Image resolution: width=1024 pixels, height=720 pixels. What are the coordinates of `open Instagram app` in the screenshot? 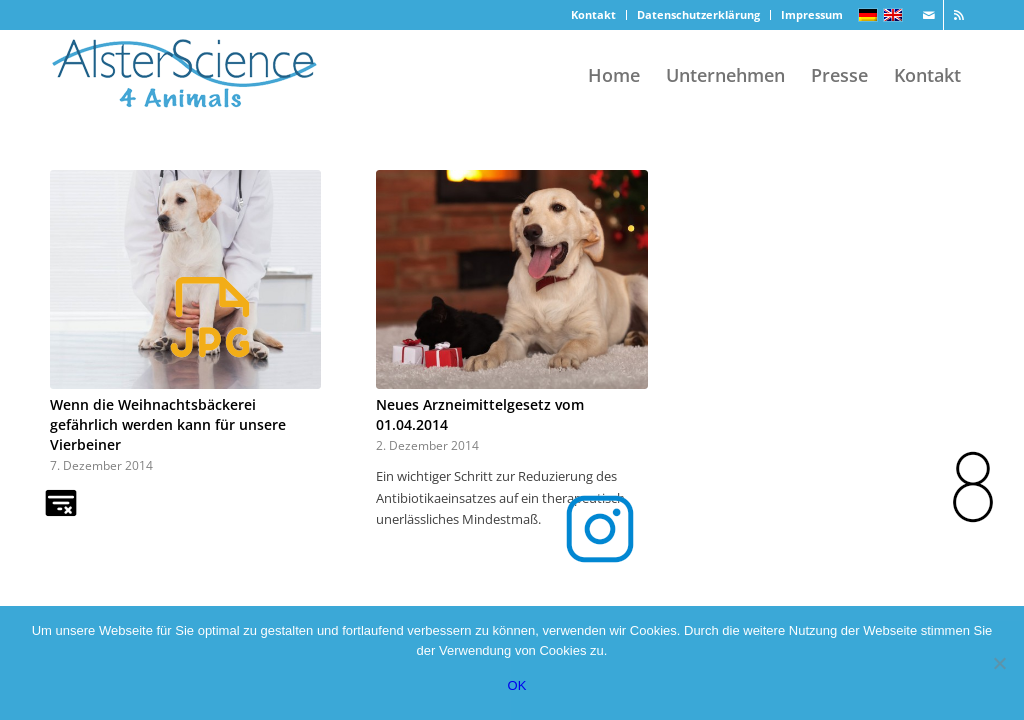 It's located at (600, 529).